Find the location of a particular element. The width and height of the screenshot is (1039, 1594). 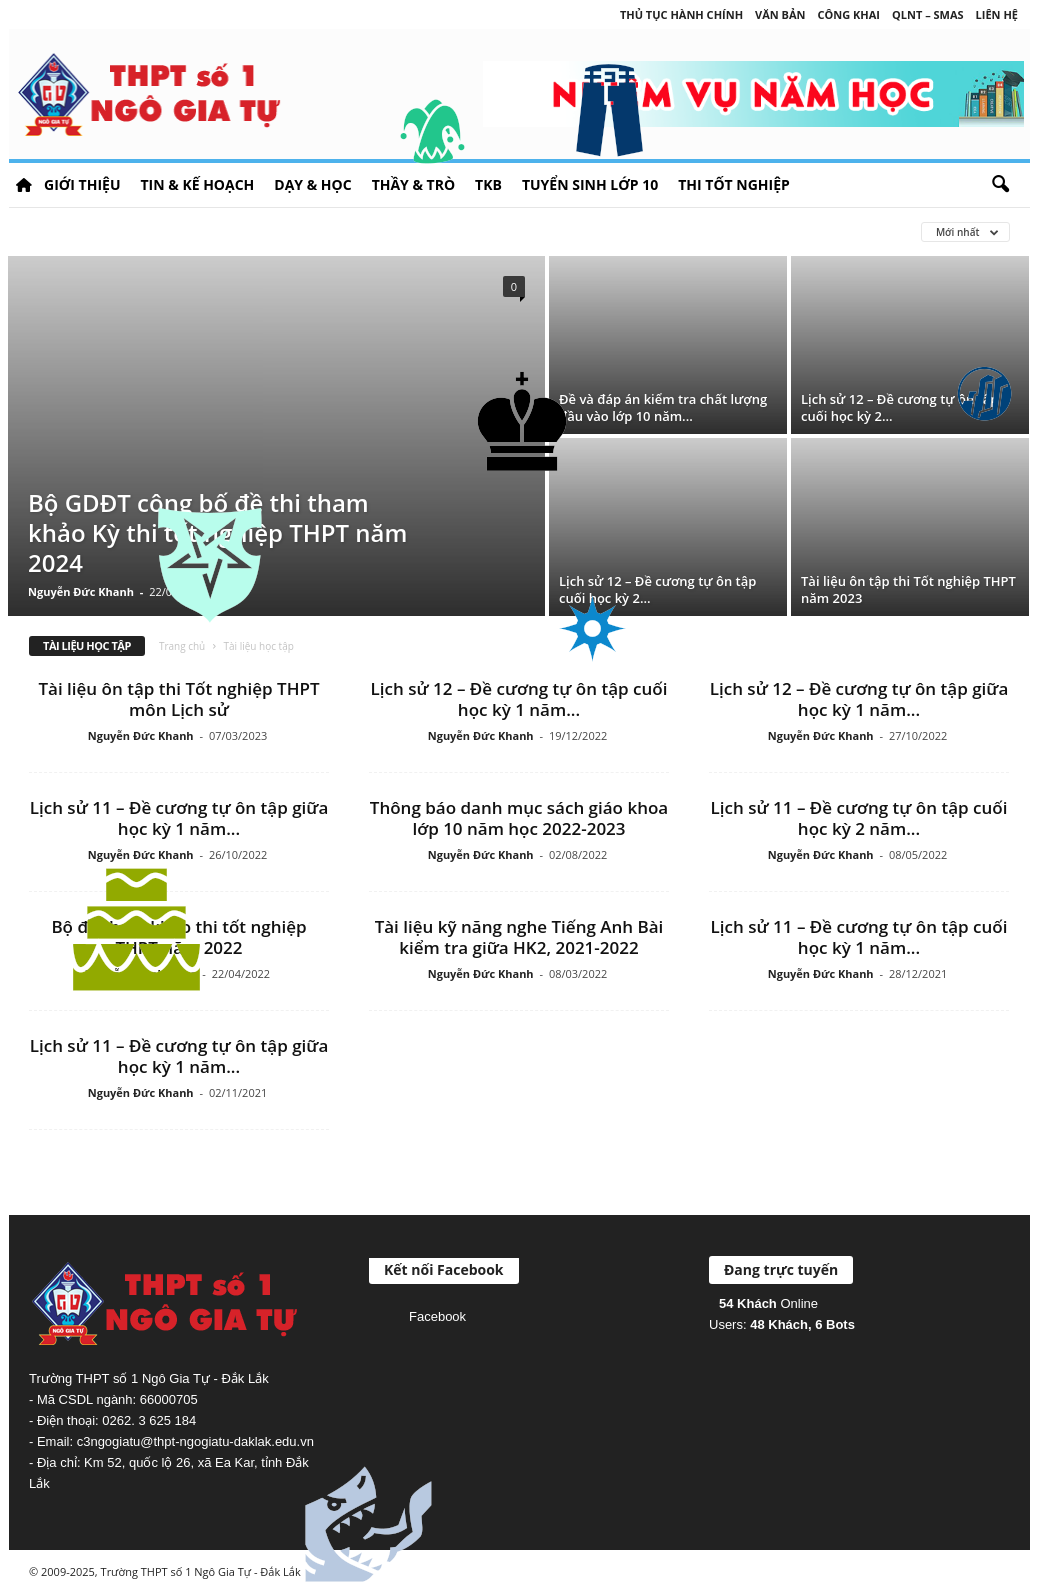

view cake or bakery options is located at coordinates (136, 922).